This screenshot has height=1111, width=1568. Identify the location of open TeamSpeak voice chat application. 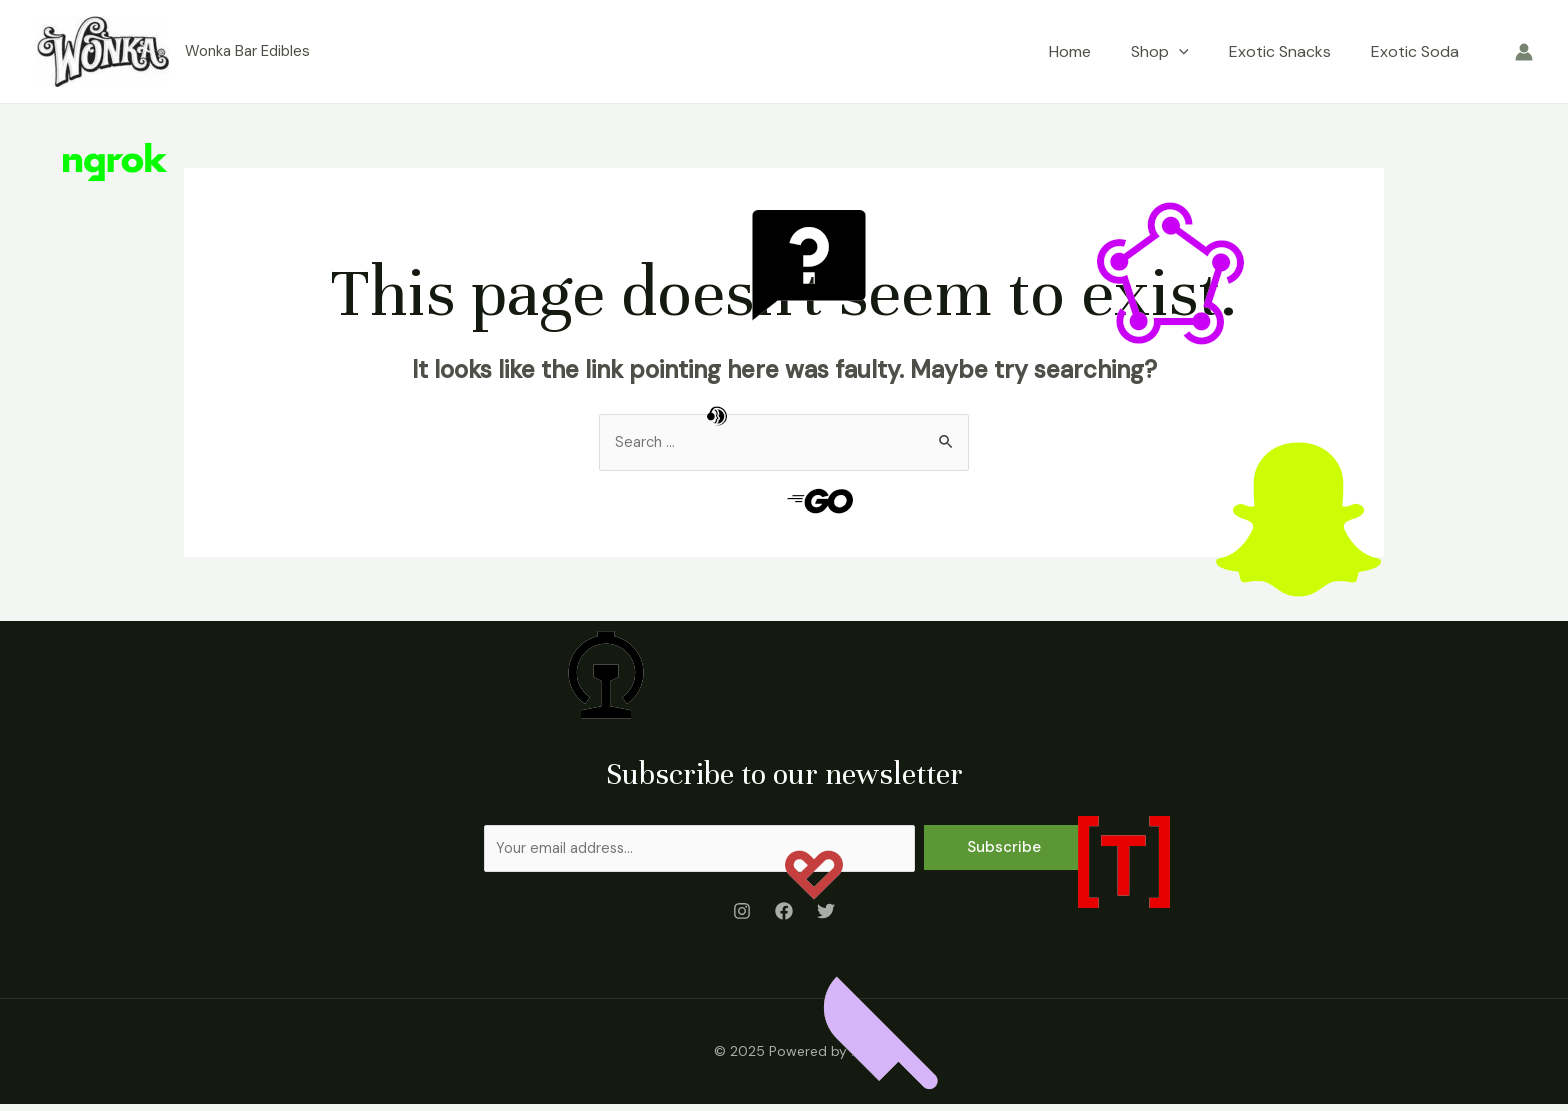
(717, 416).